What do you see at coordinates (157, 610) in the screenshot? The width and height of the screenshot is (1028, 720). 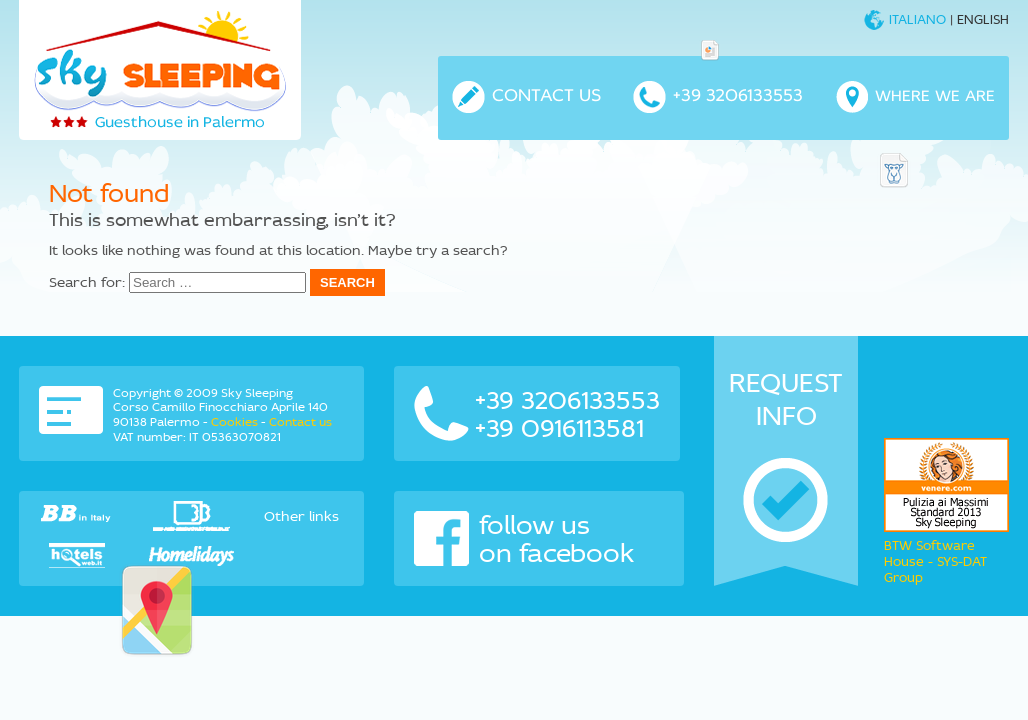 I see `open a GPX file containing GPS route data` at bounding box center [157, 610].